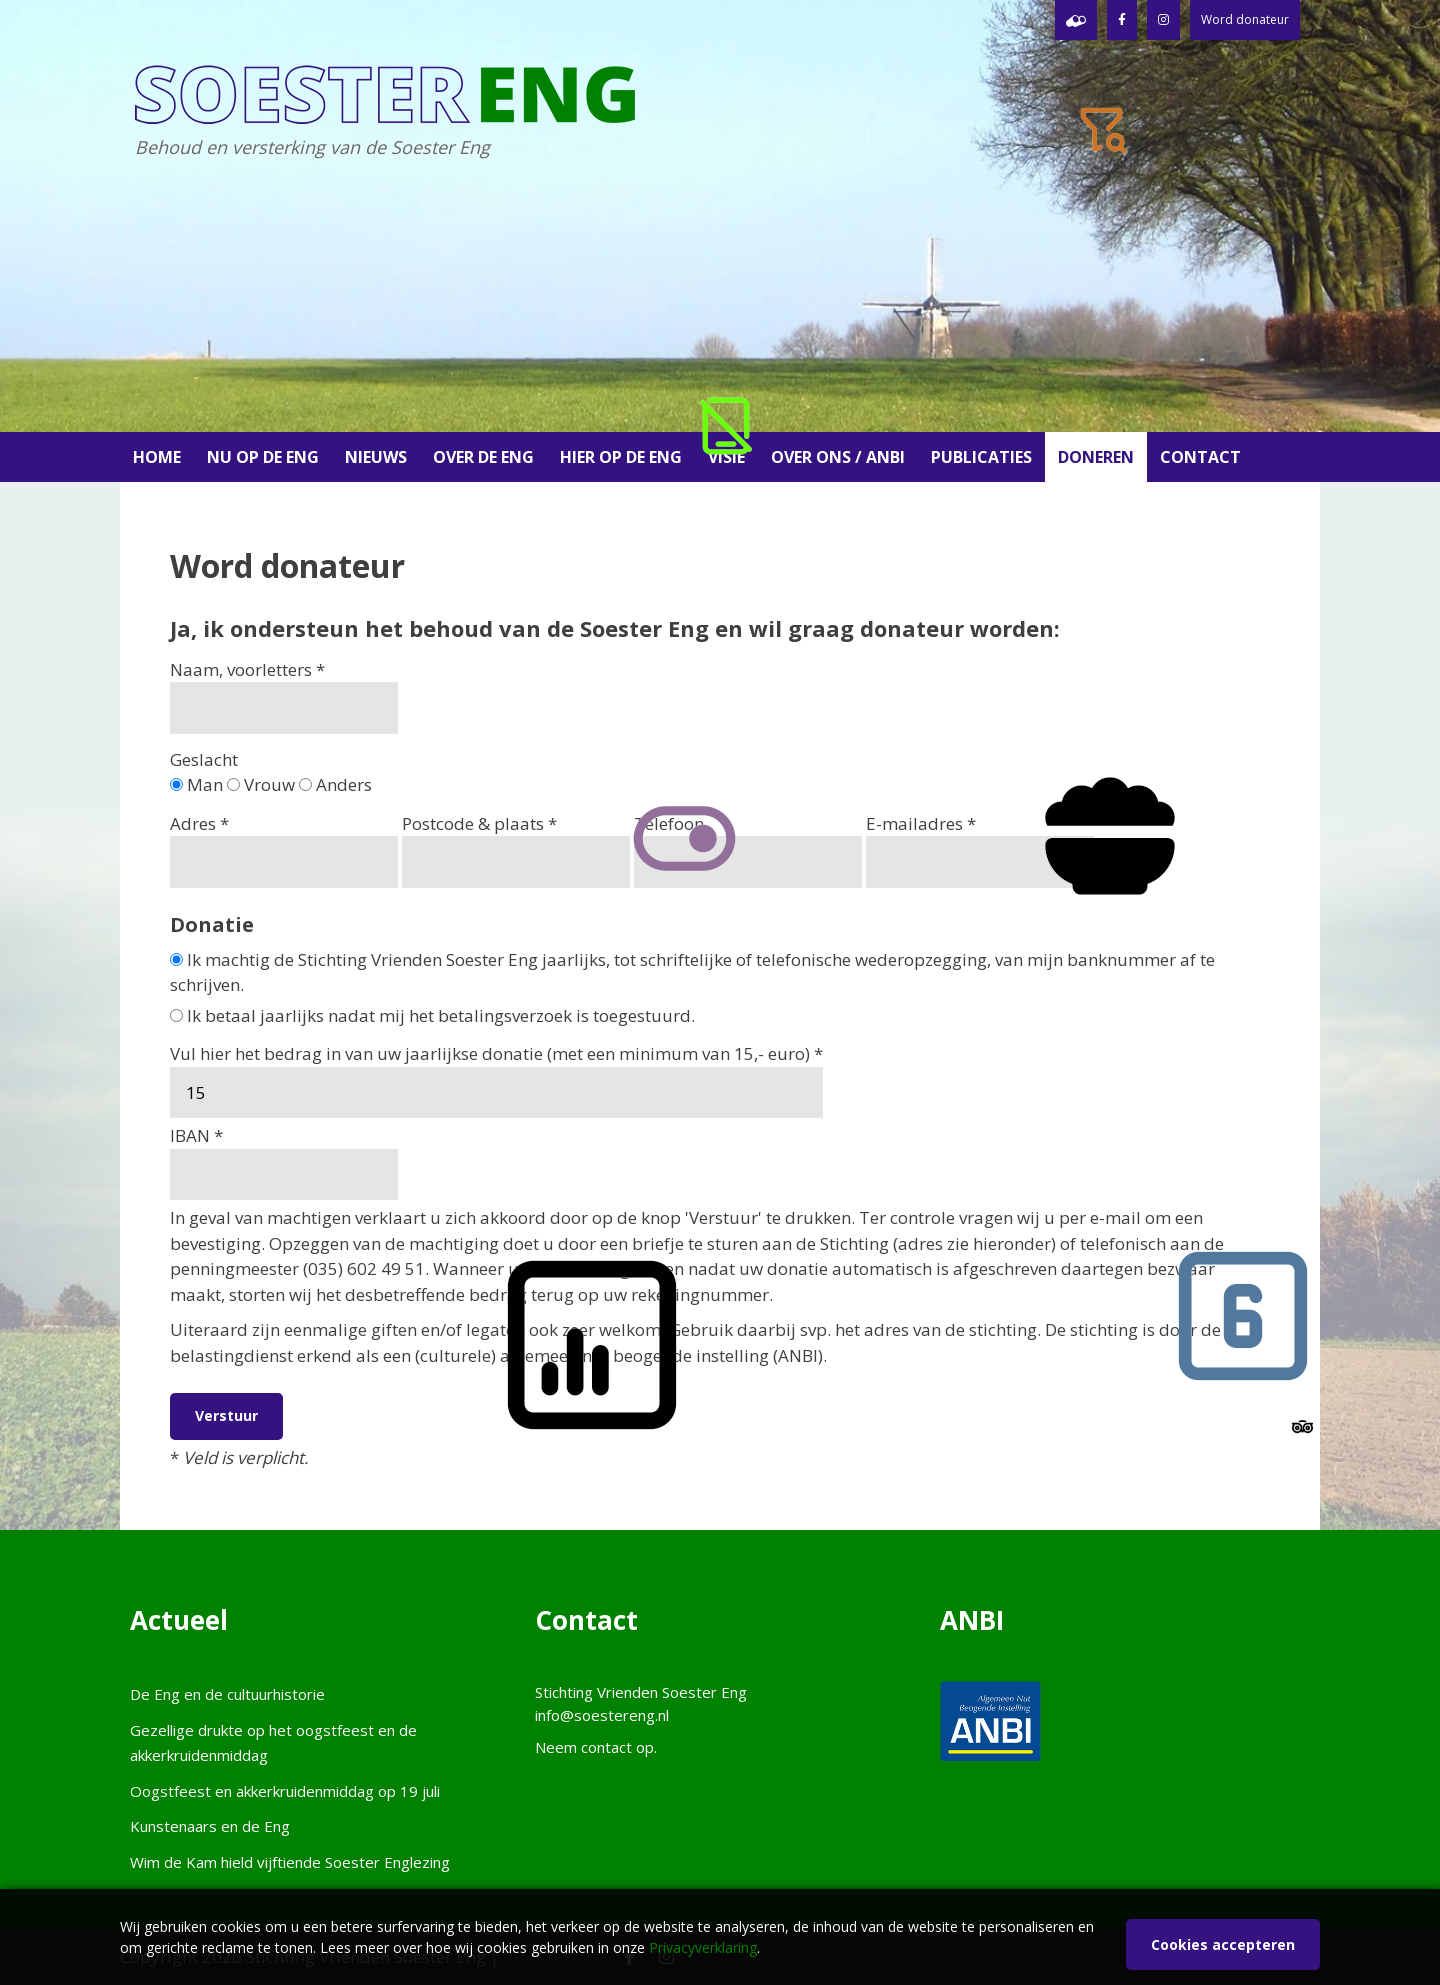  I want to click on ipad device is disabled or unavailable, so click(726, 426).